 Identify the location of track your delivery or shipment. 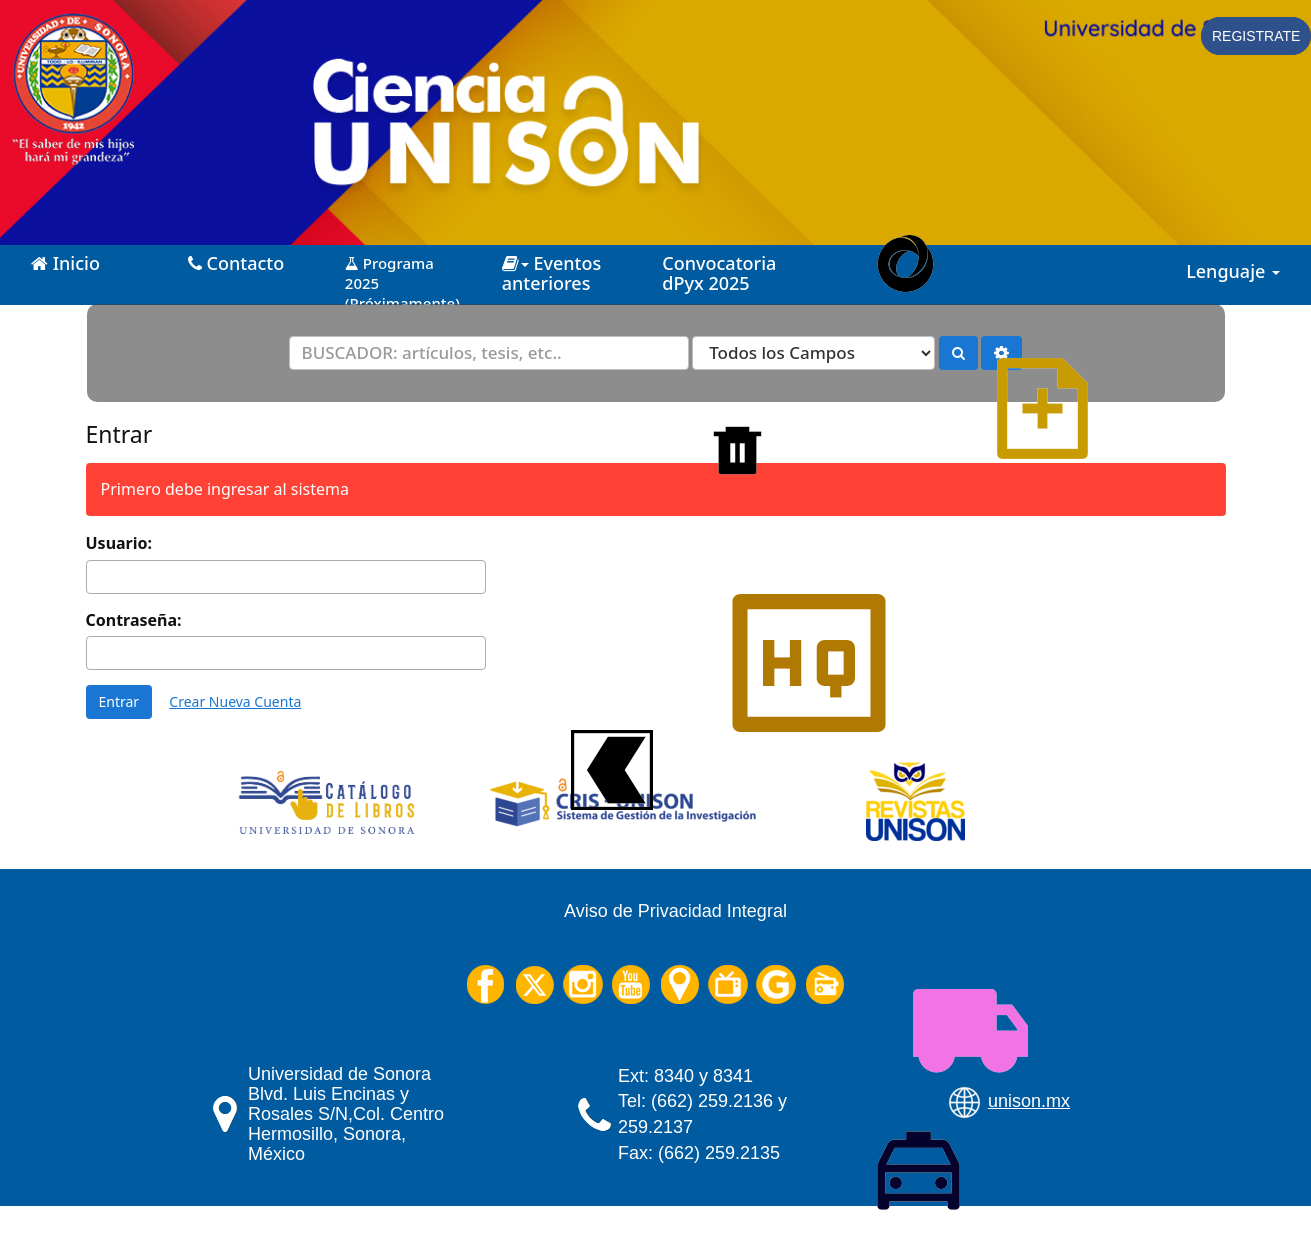
(970, 1025).